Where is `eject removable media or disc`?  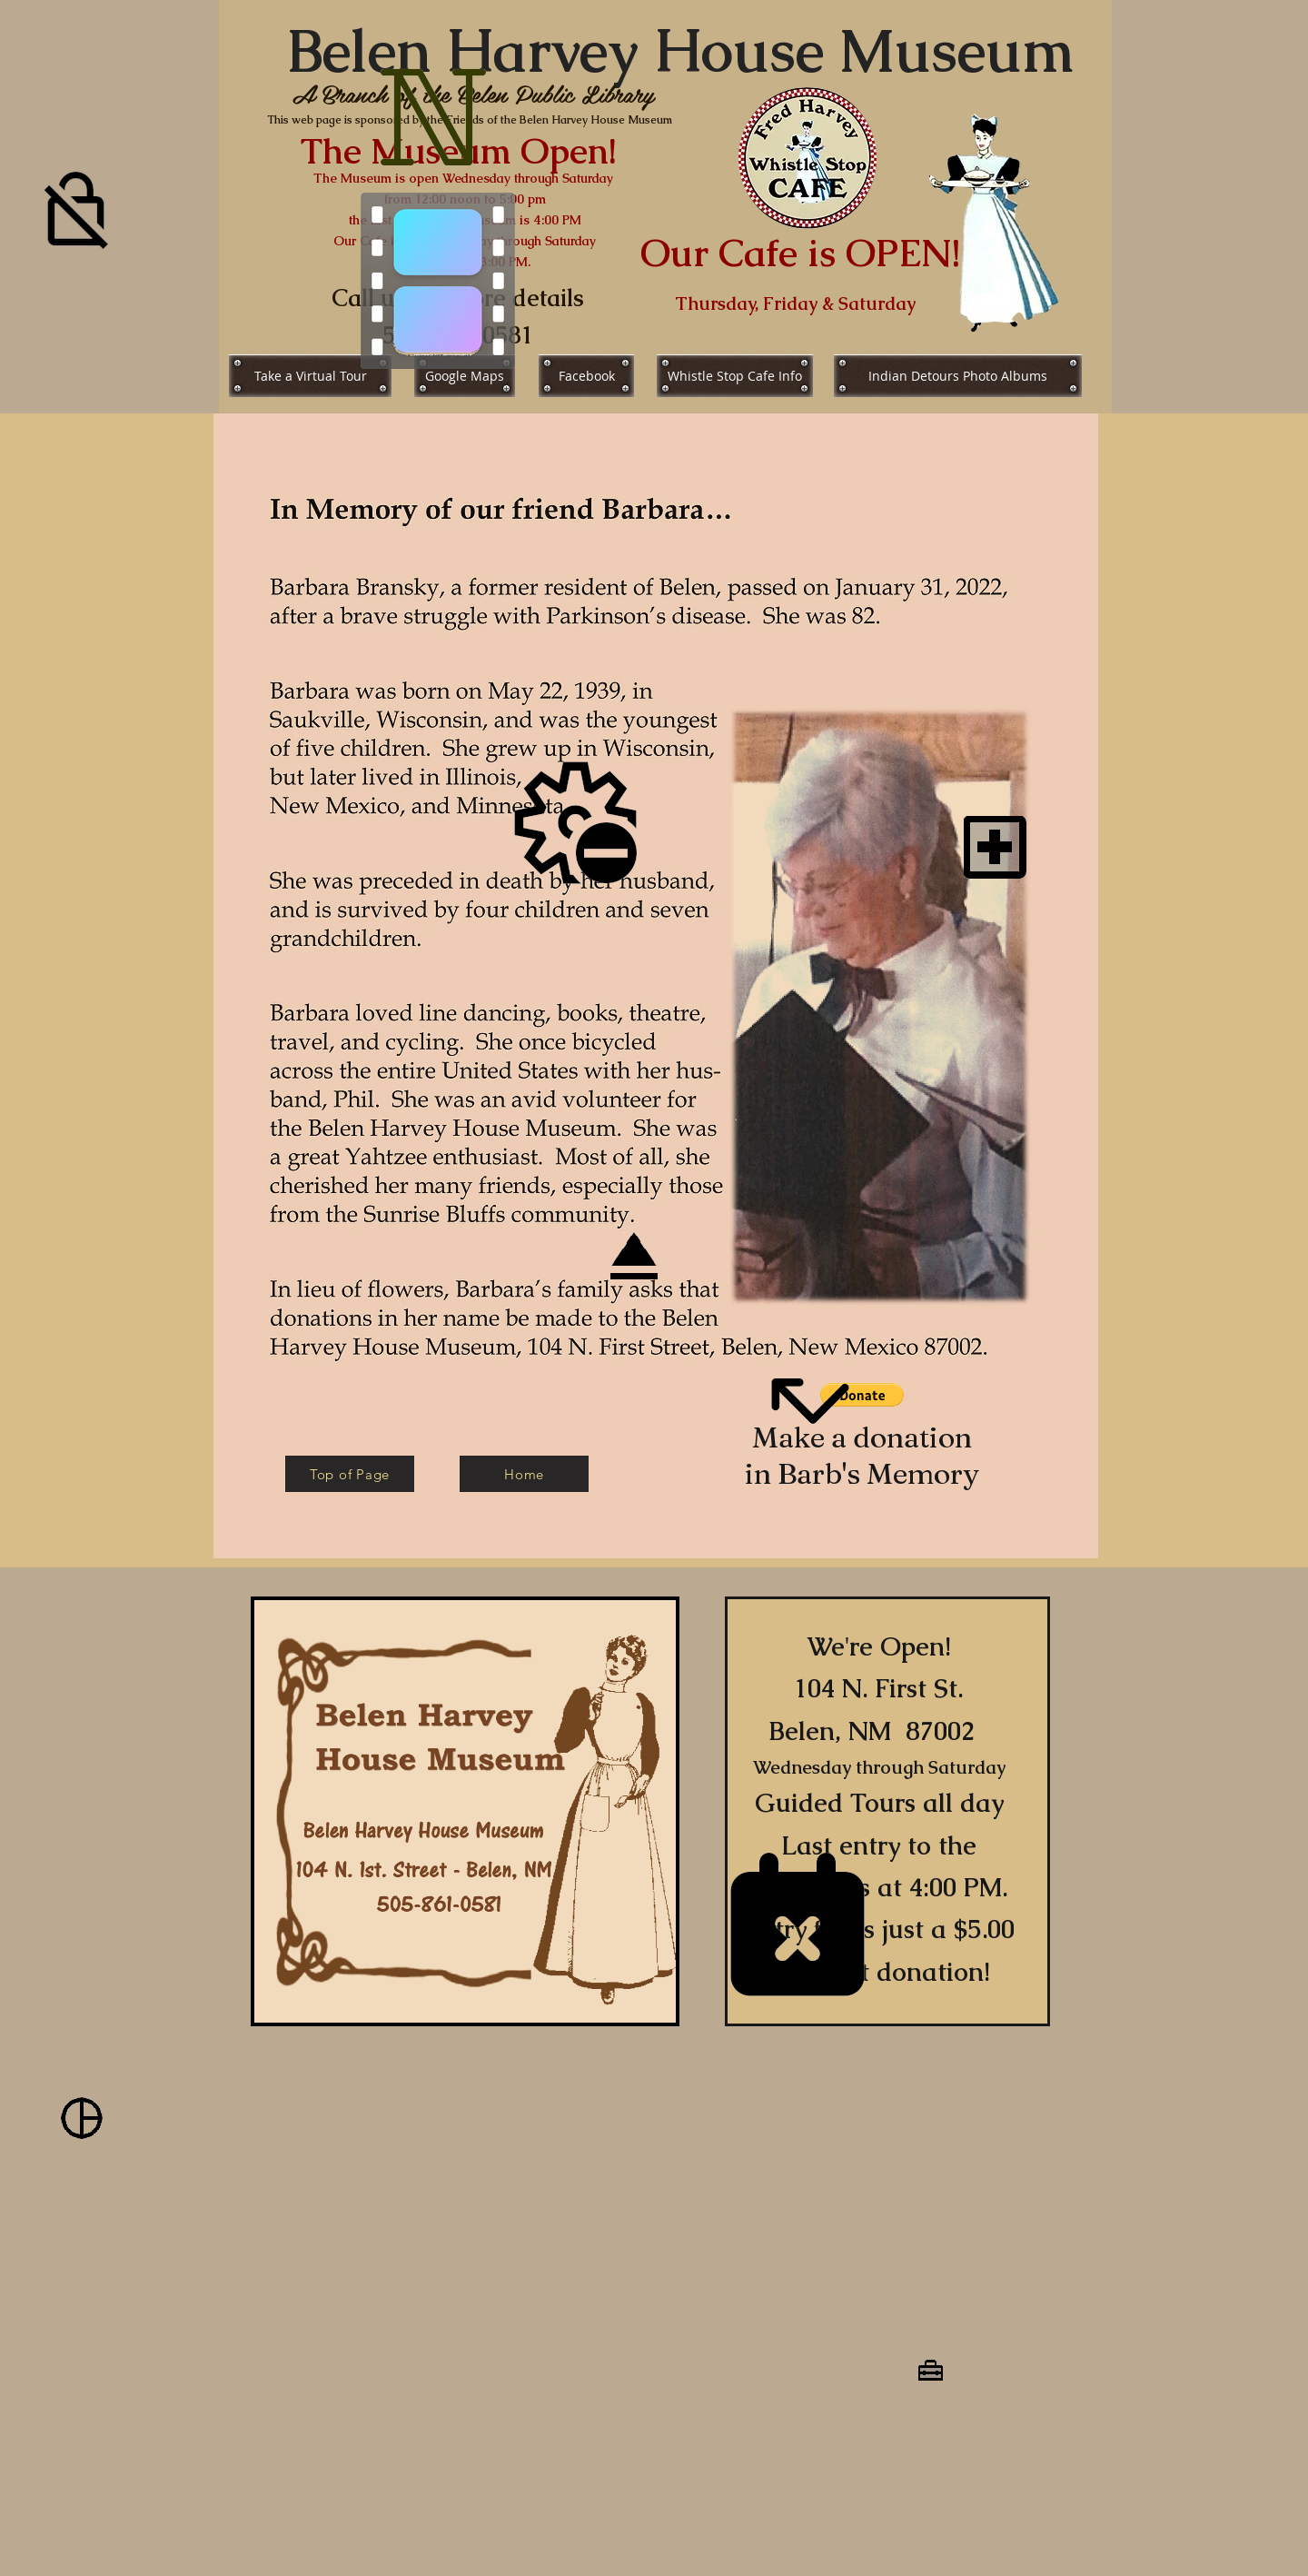 eject removable media or disc is located at coordinates (634, 1256).